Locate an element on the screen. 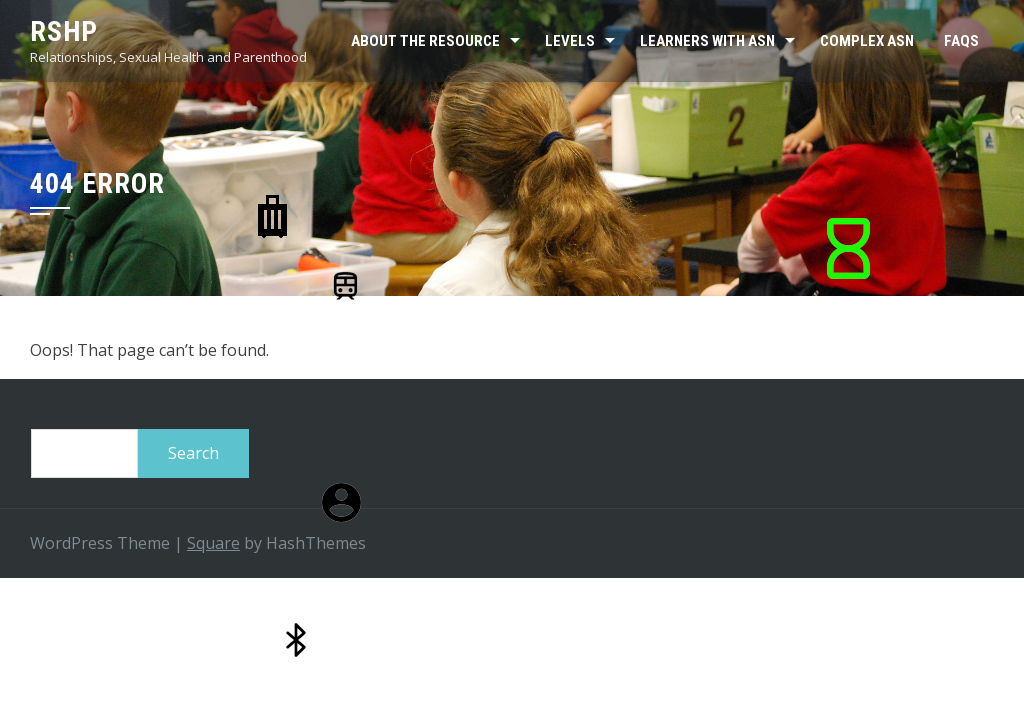 Image resolution: width=1024 pixels, height=720 pixels. view train schedules or routes is located at coordinates (345, 286).